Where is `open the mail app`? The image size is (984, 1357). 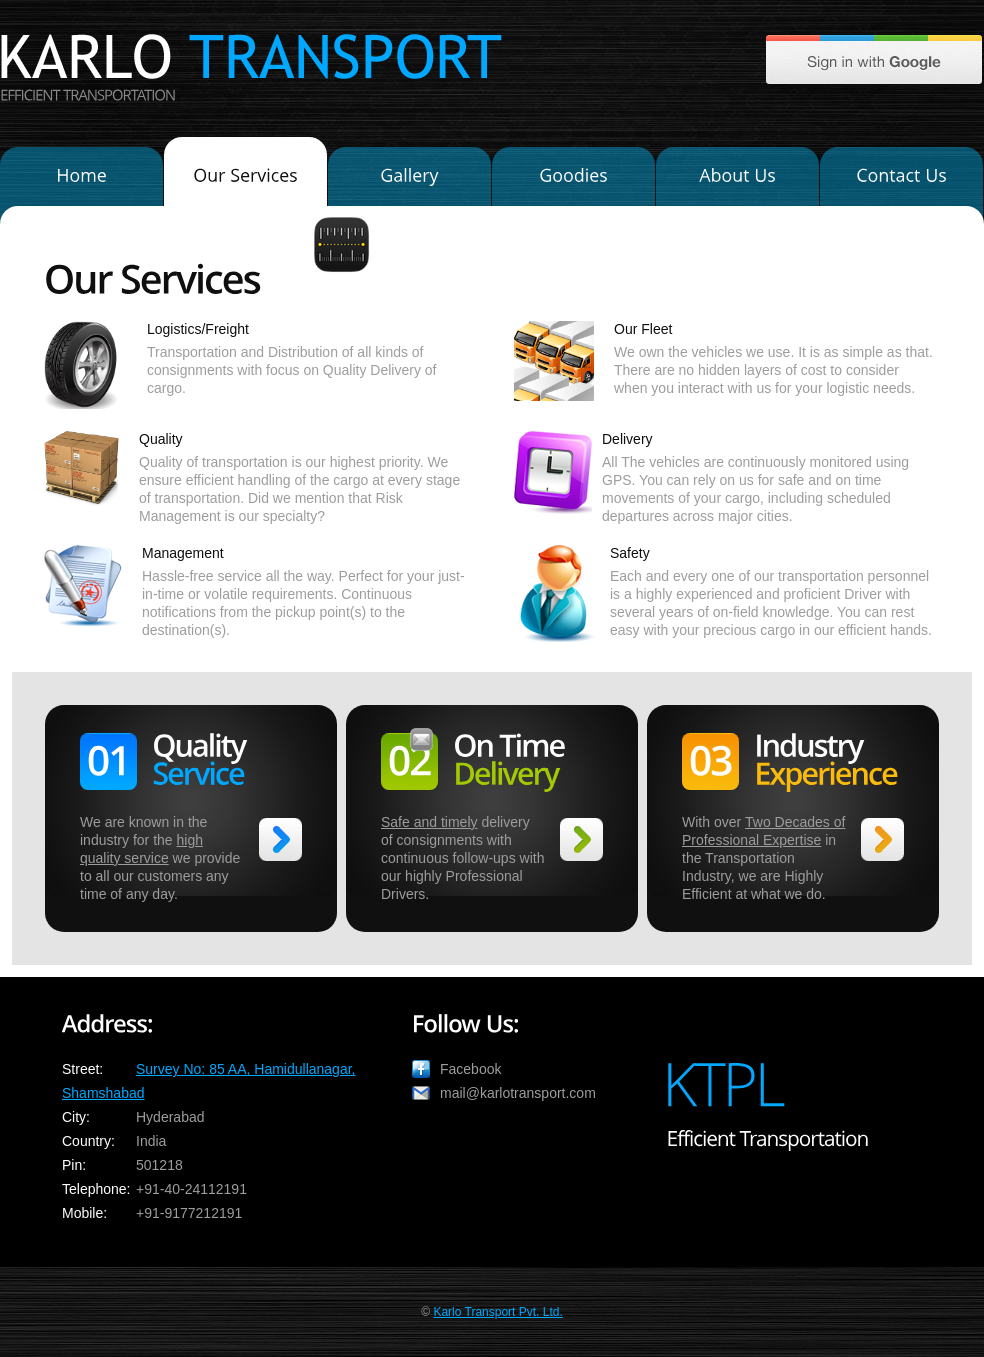
open the mail app is located at coordinates (421, 739).